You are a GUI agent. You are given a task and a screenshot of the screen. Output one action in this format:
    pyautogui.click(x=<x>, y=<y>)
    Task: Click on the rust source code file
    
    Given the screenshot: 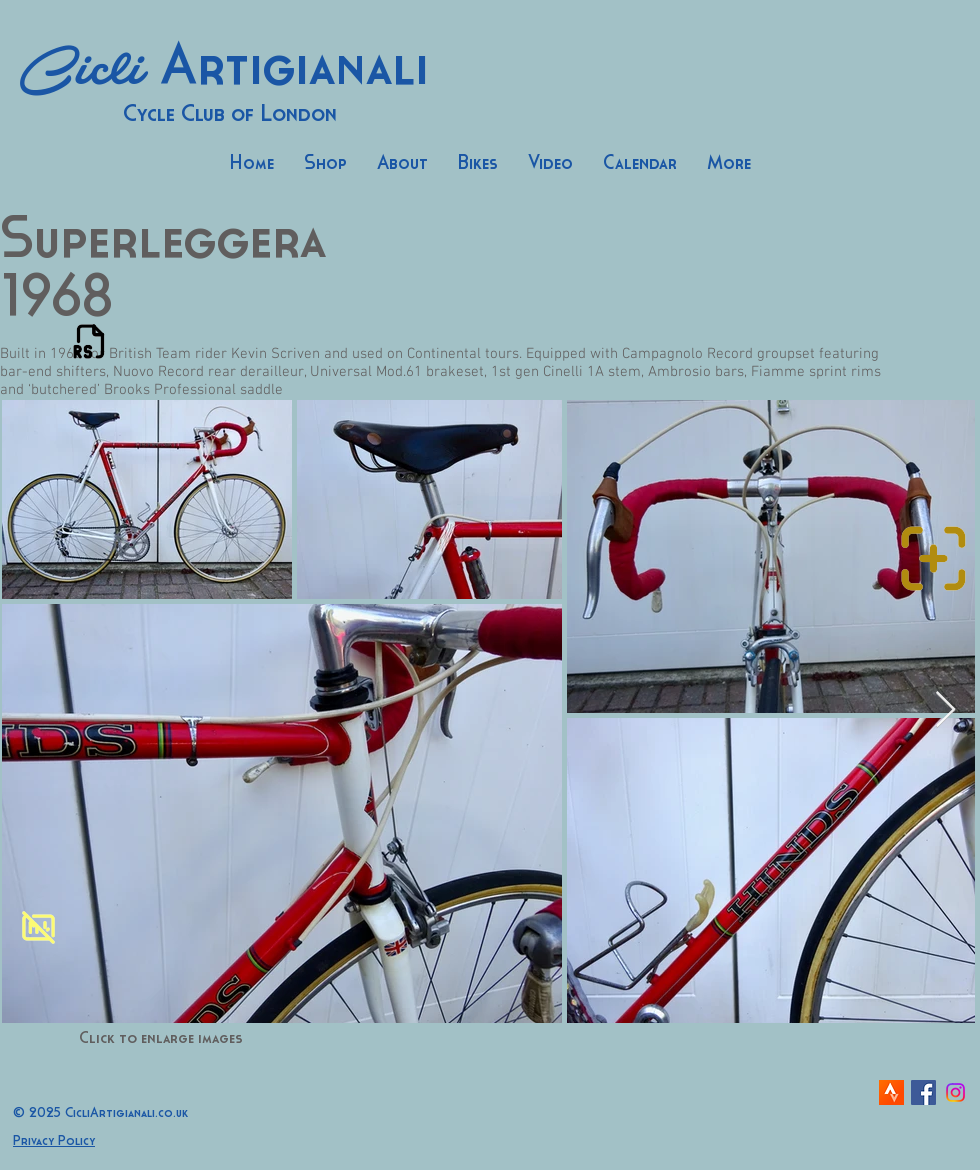 What is the action you would take?
    pyautogui.click(x=90, y=341)
    